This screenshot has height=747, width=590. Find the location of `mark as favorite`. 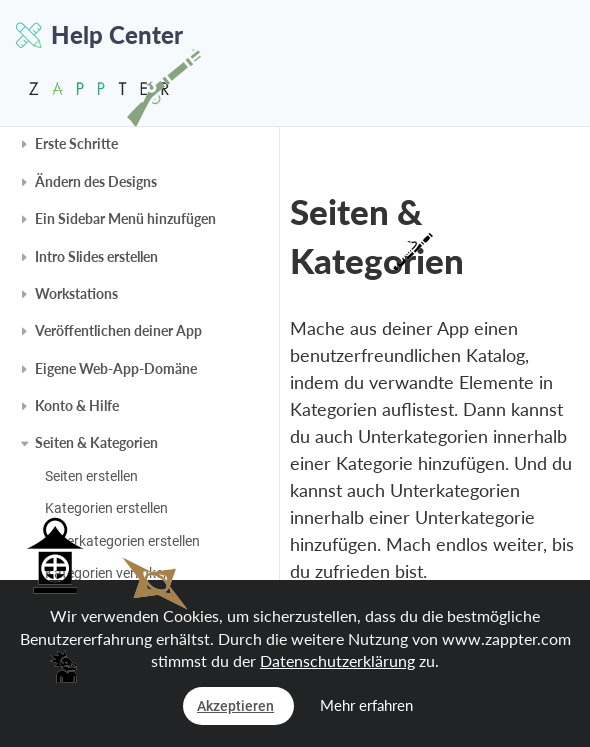

mark as favorite is located at coordinates (155, 583).